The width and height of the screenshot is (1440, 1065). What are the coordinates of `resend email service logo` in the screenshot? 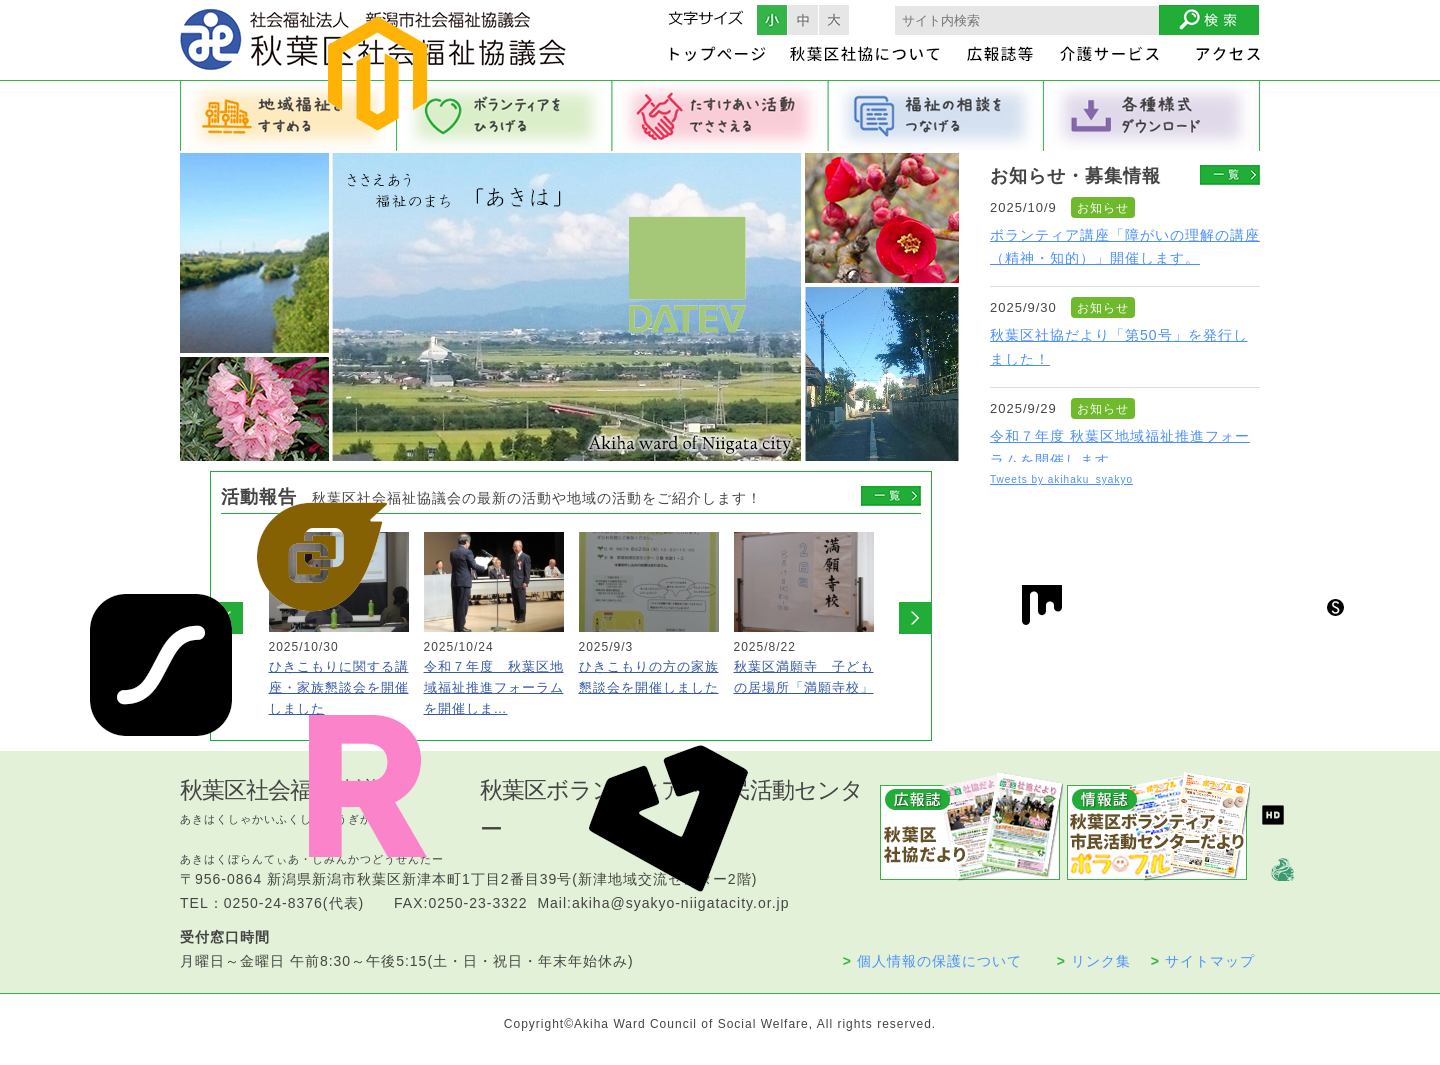 It's located at (368, 786).